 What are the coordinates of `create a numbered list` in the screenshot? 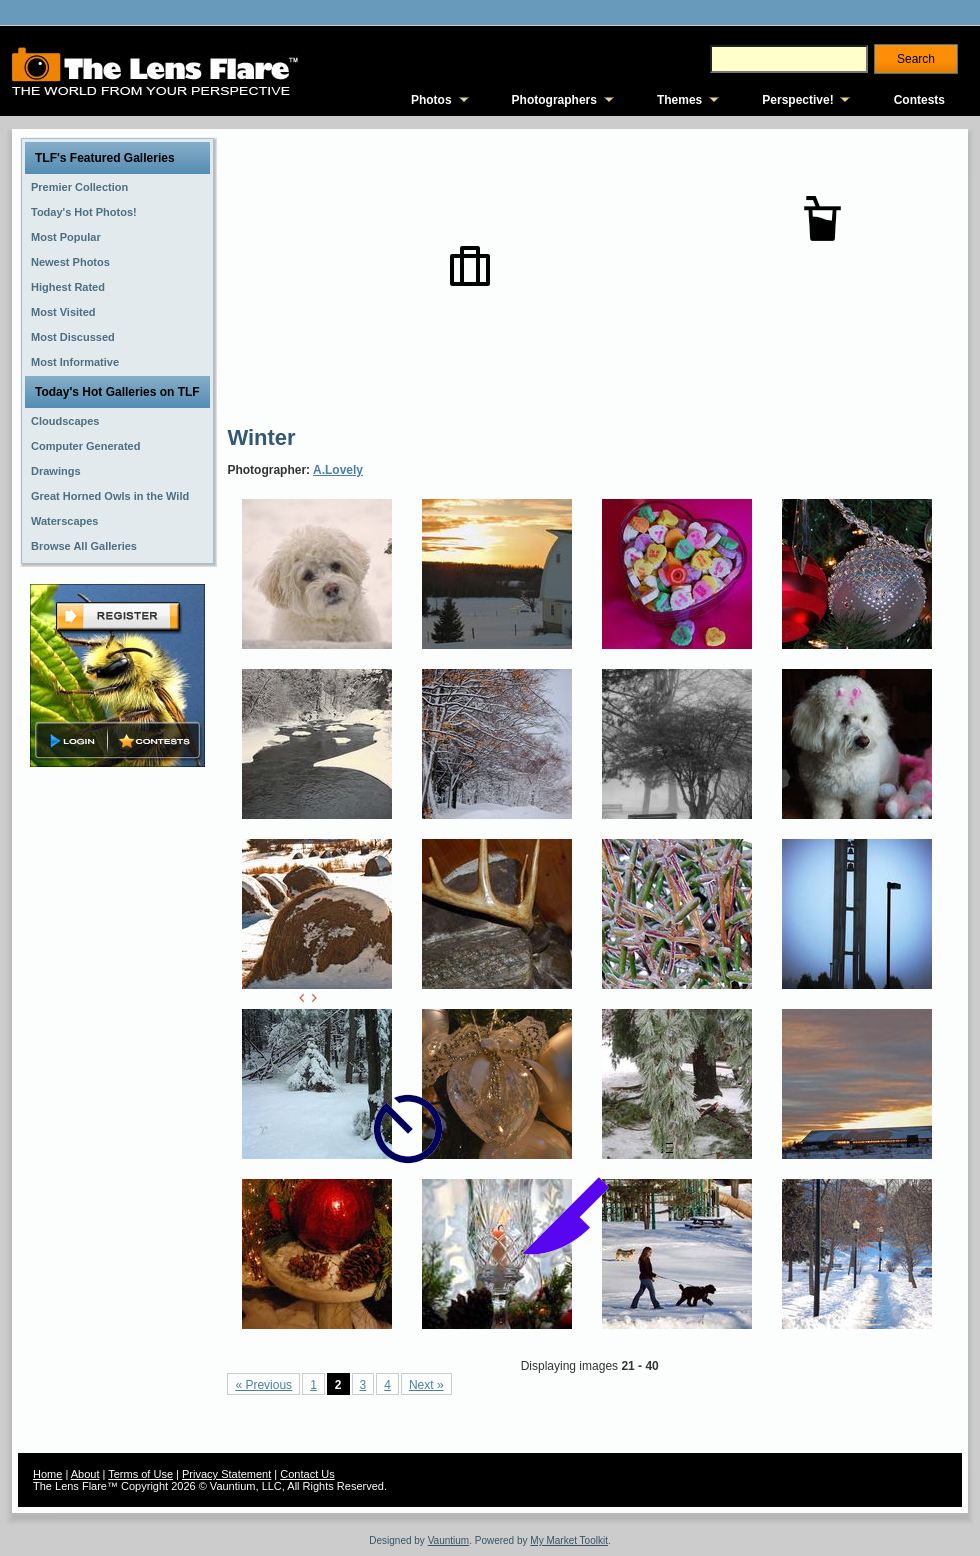 It's located at (667, 1148).